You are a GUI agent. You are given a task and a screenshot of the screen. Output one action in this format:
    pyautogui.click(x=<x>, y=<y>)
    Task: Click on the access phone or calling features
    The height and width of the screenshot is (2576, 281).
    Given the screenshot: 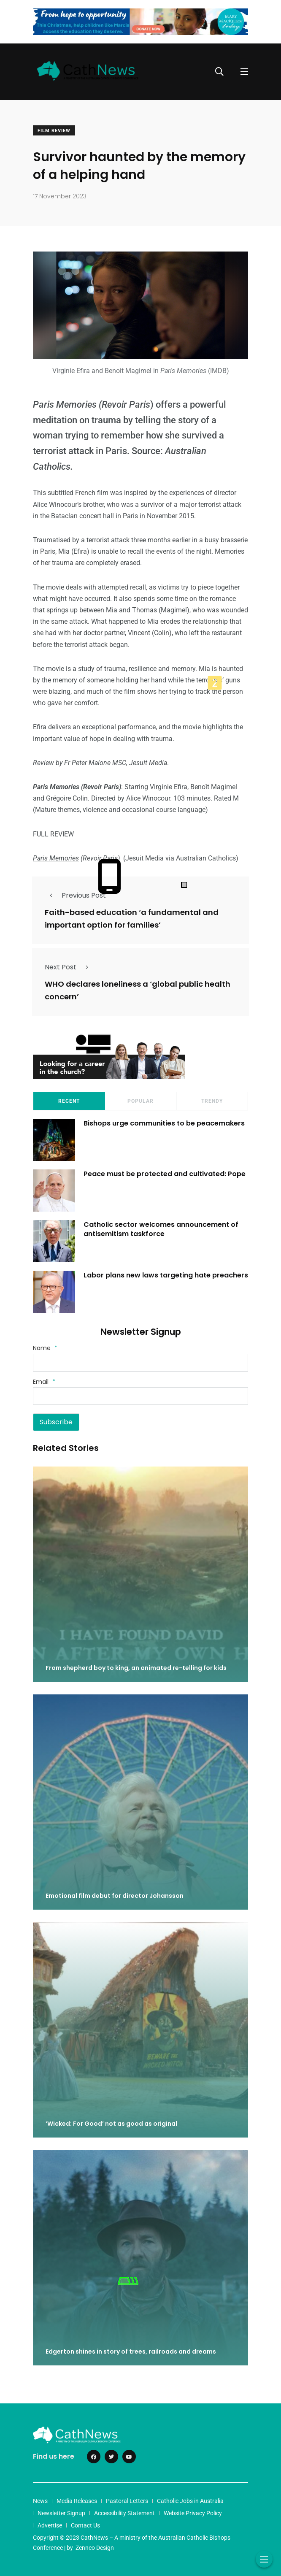 What is the action you would take?
    pyautogui.click(x=109, y=876)
    